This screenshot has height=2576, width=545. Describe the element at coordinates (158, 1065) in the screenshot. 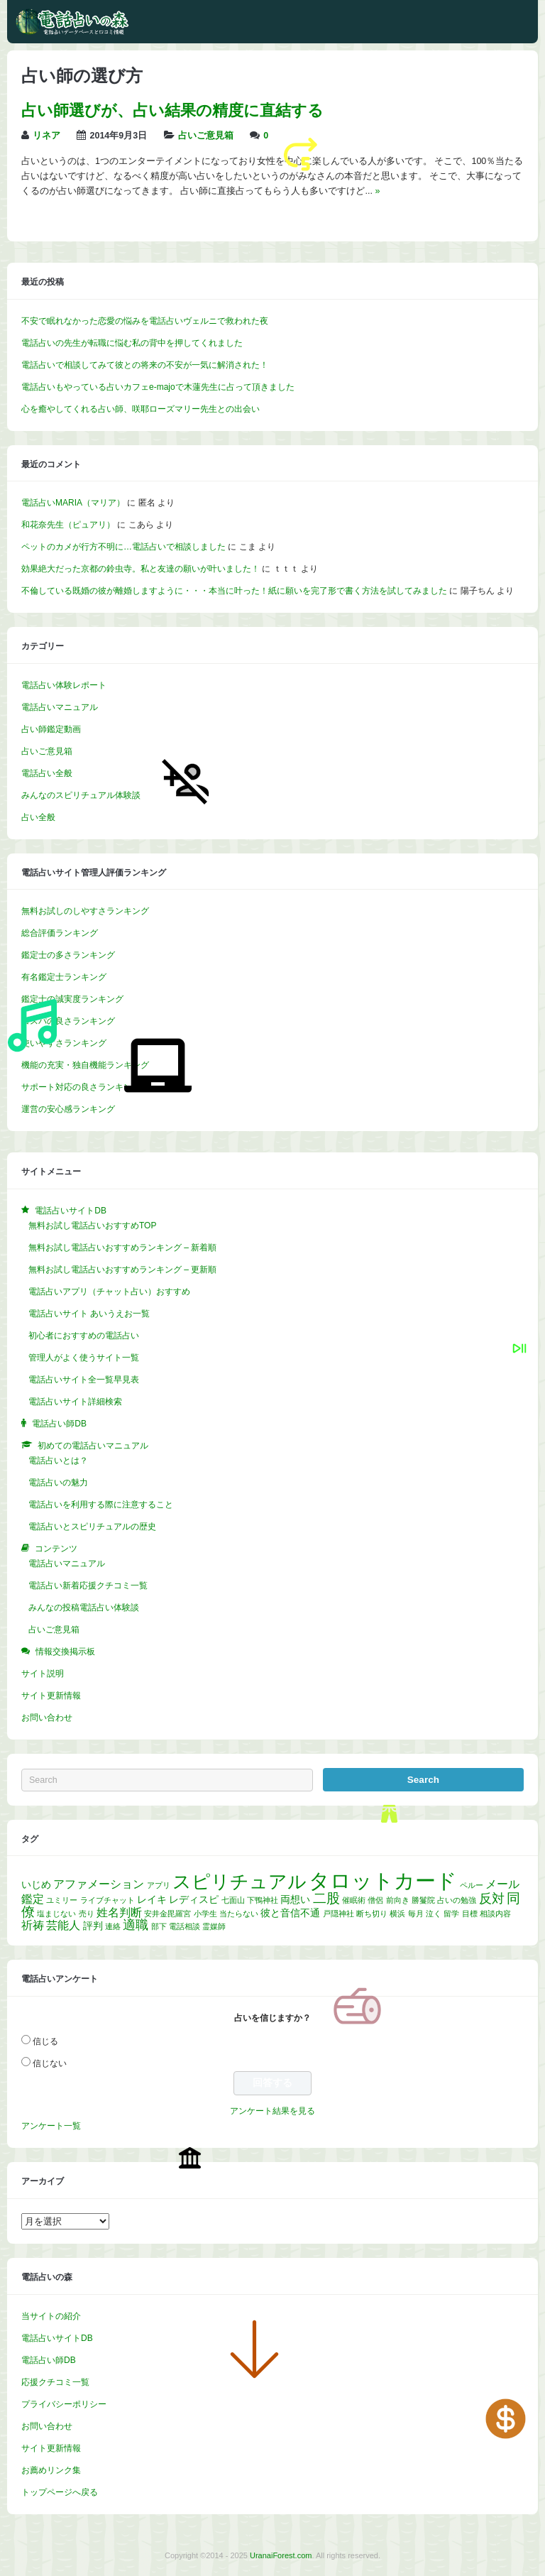

I see `access laptop or computer settings` at that location.